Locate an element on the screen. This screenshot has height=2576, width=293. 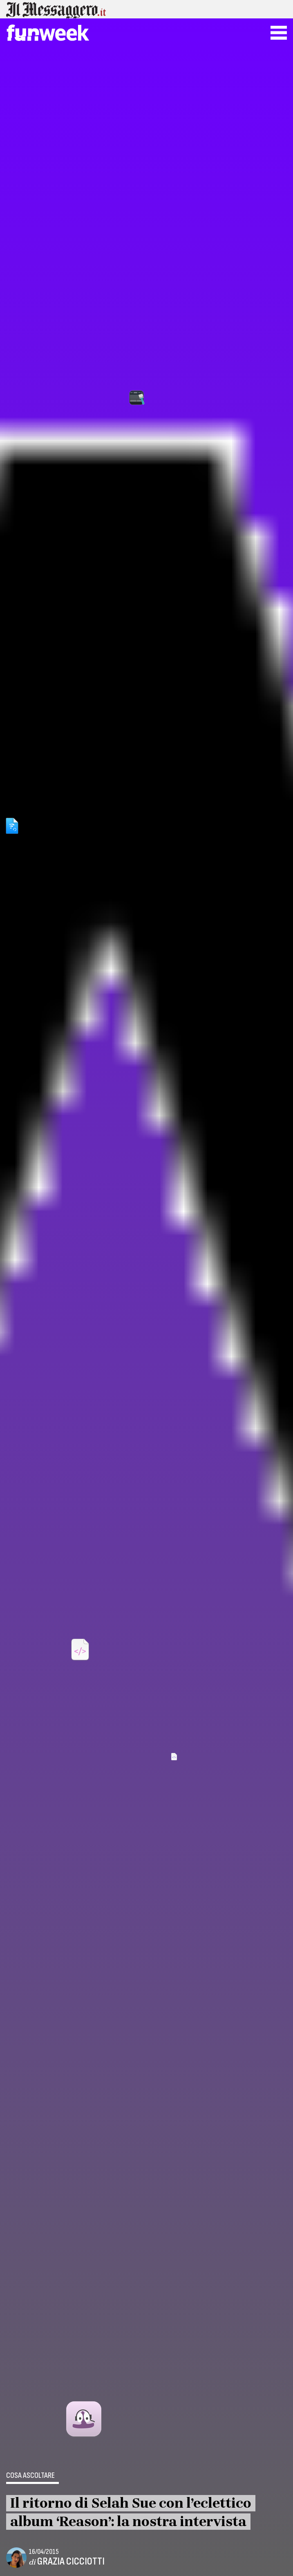
open gpodder podcast manager is located at coordinates (84, 2419).